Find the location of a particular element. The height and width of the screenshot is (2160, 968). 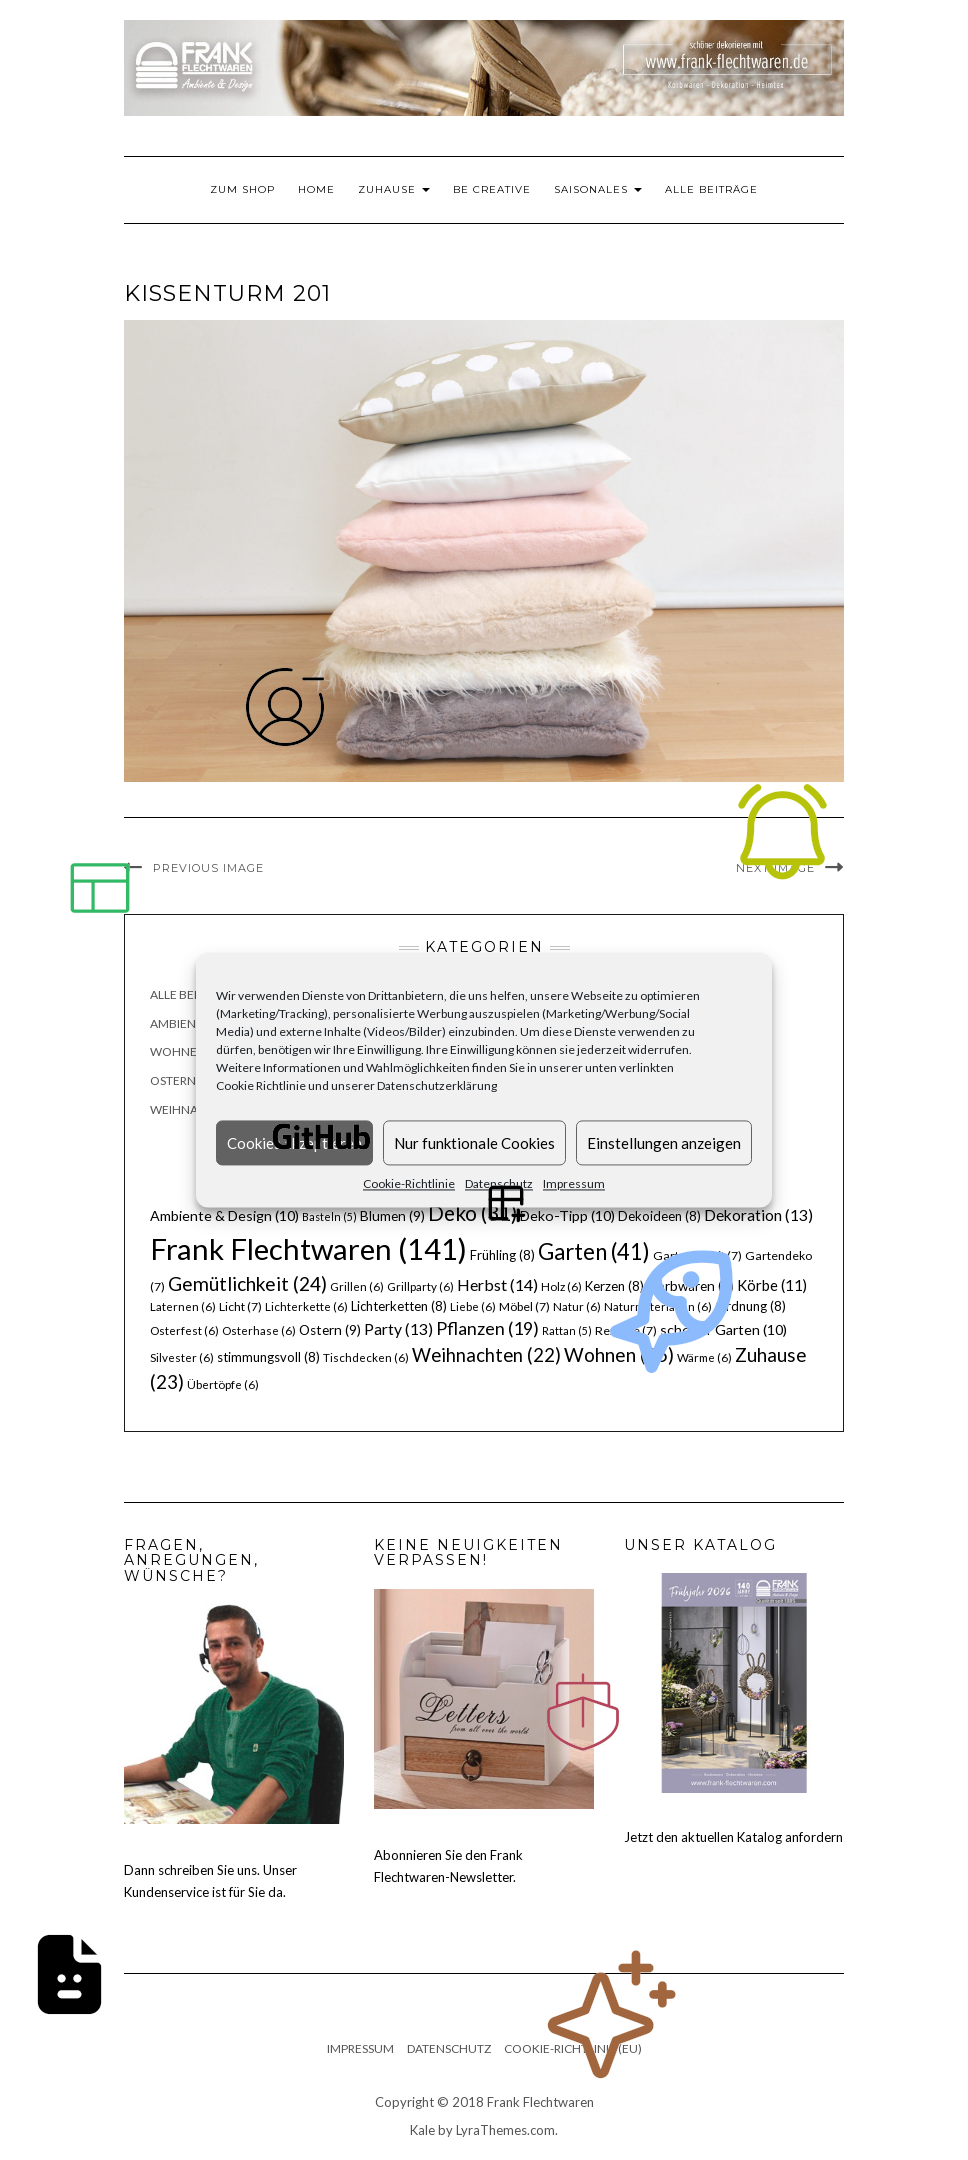

access boat or ferry services is located at coordinates (583, 1712).